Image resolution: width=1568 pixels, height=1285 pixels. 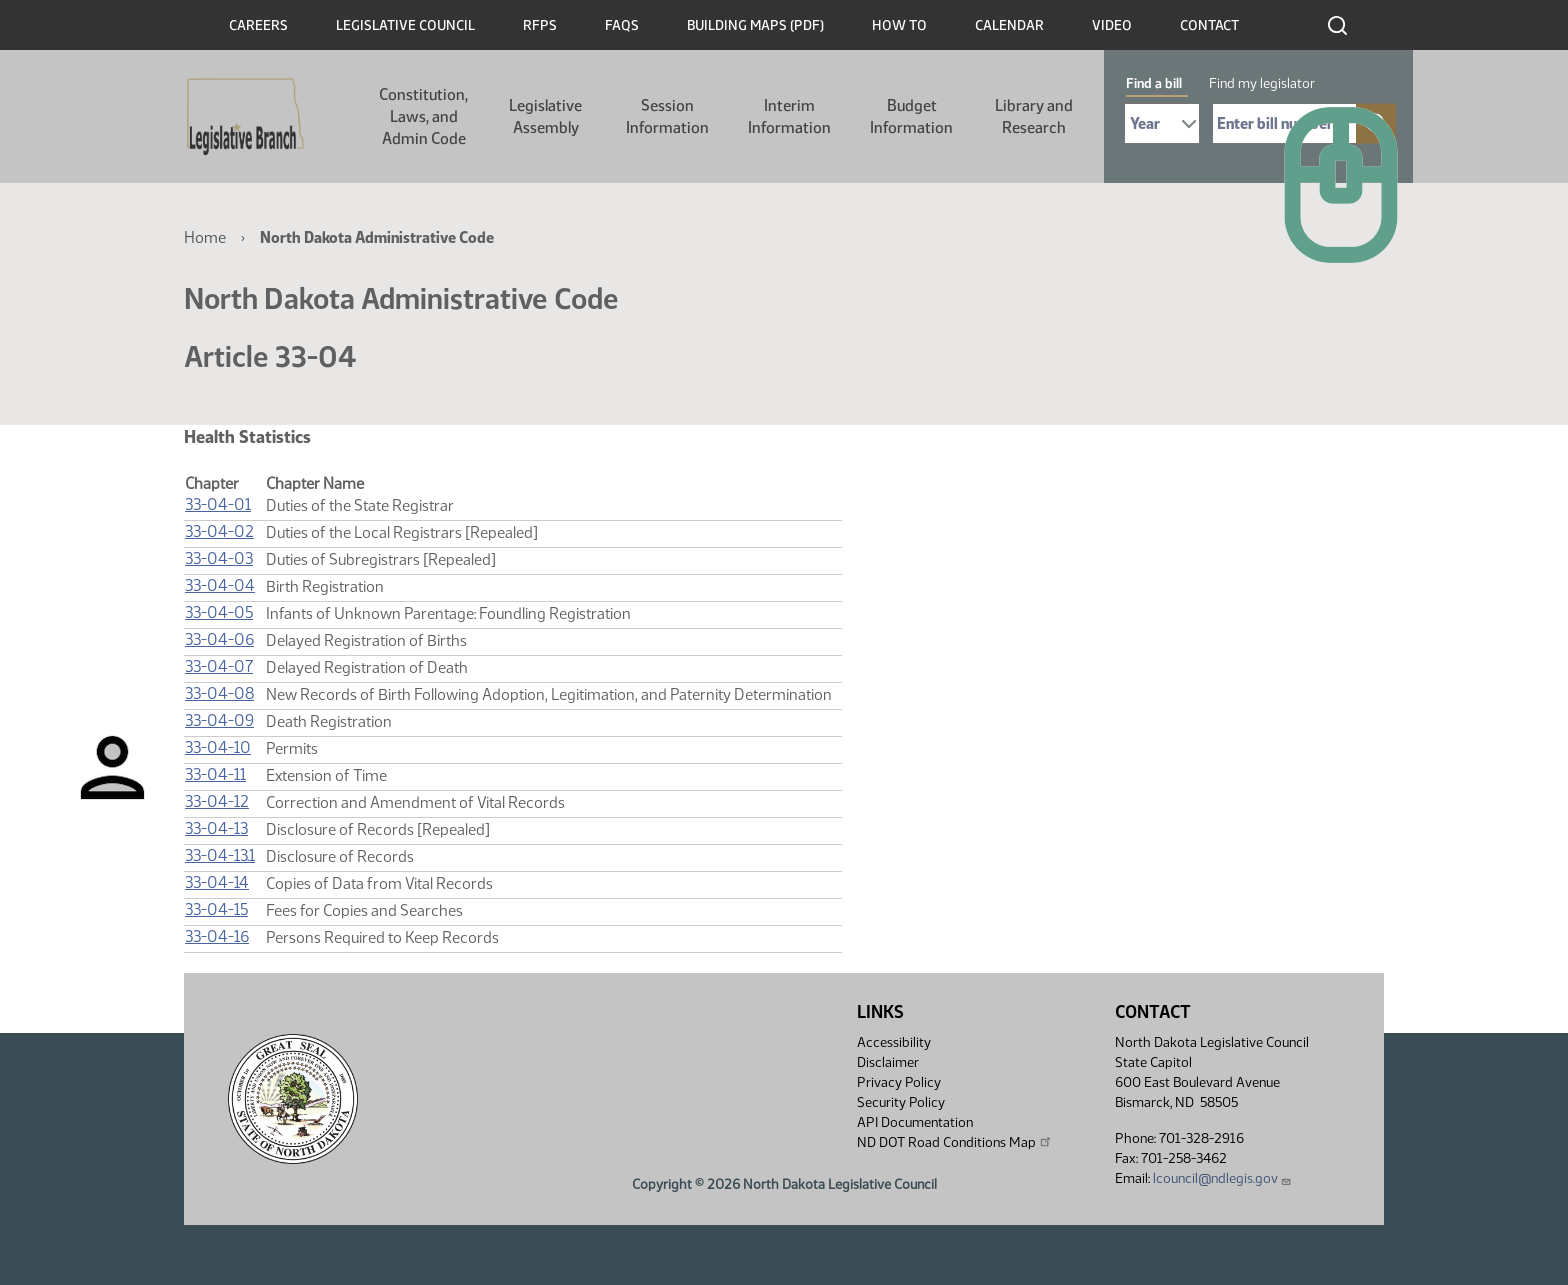 I want to click on view your profile, so click(x=112, y=767).